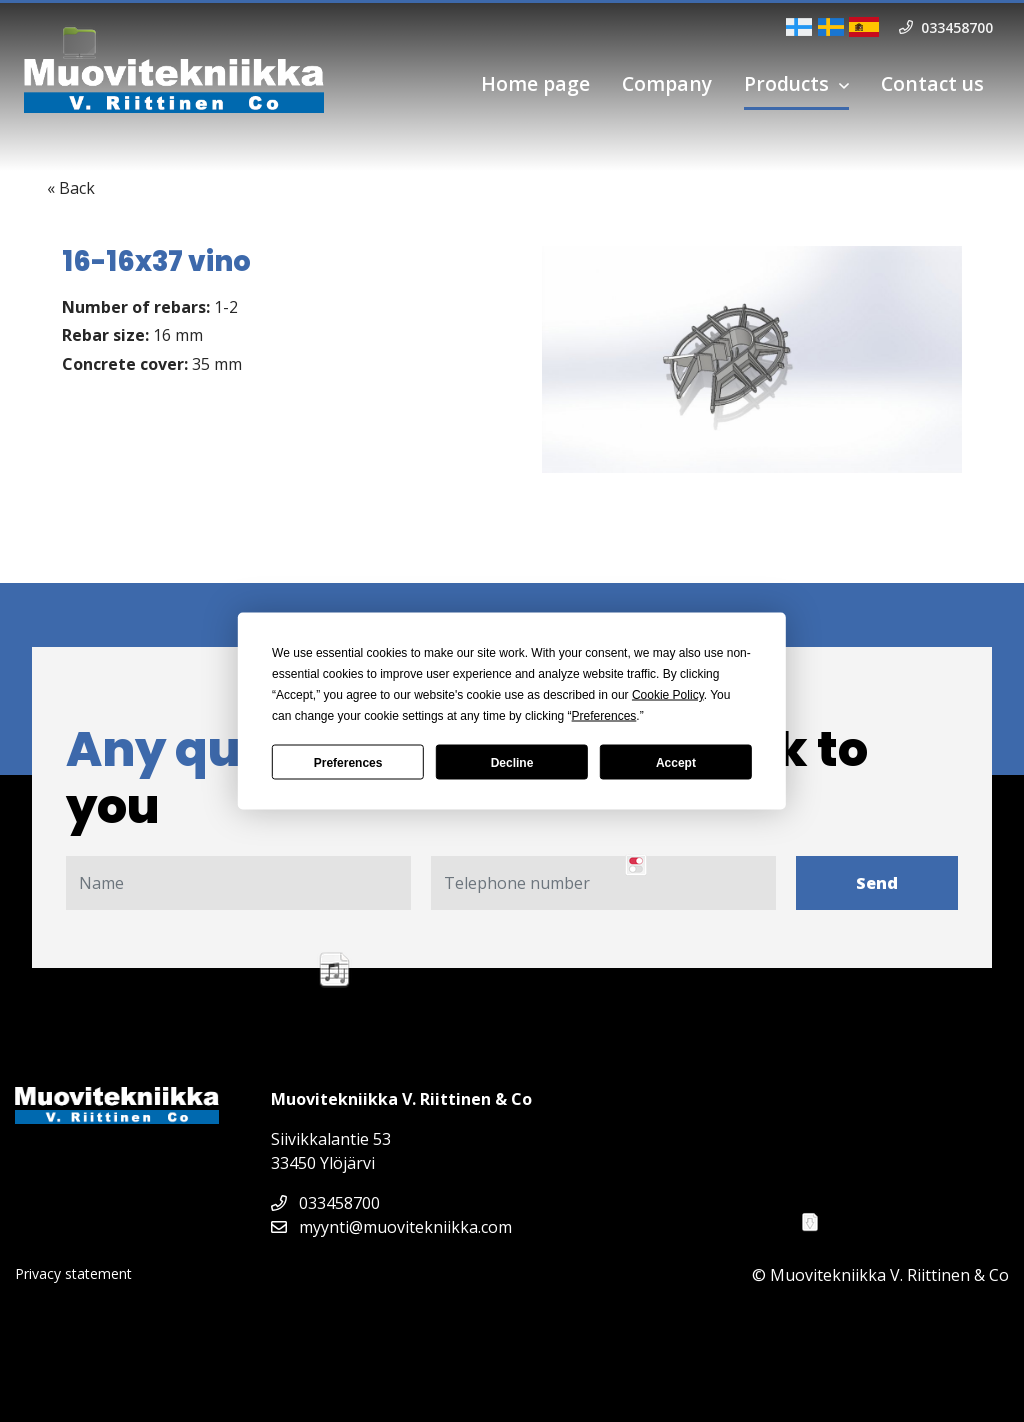 This screenshot has width=1024, height=1422. Describe the element at coordinates (334, 969) in the screenshot. I see `an audio melody file type` at that location.